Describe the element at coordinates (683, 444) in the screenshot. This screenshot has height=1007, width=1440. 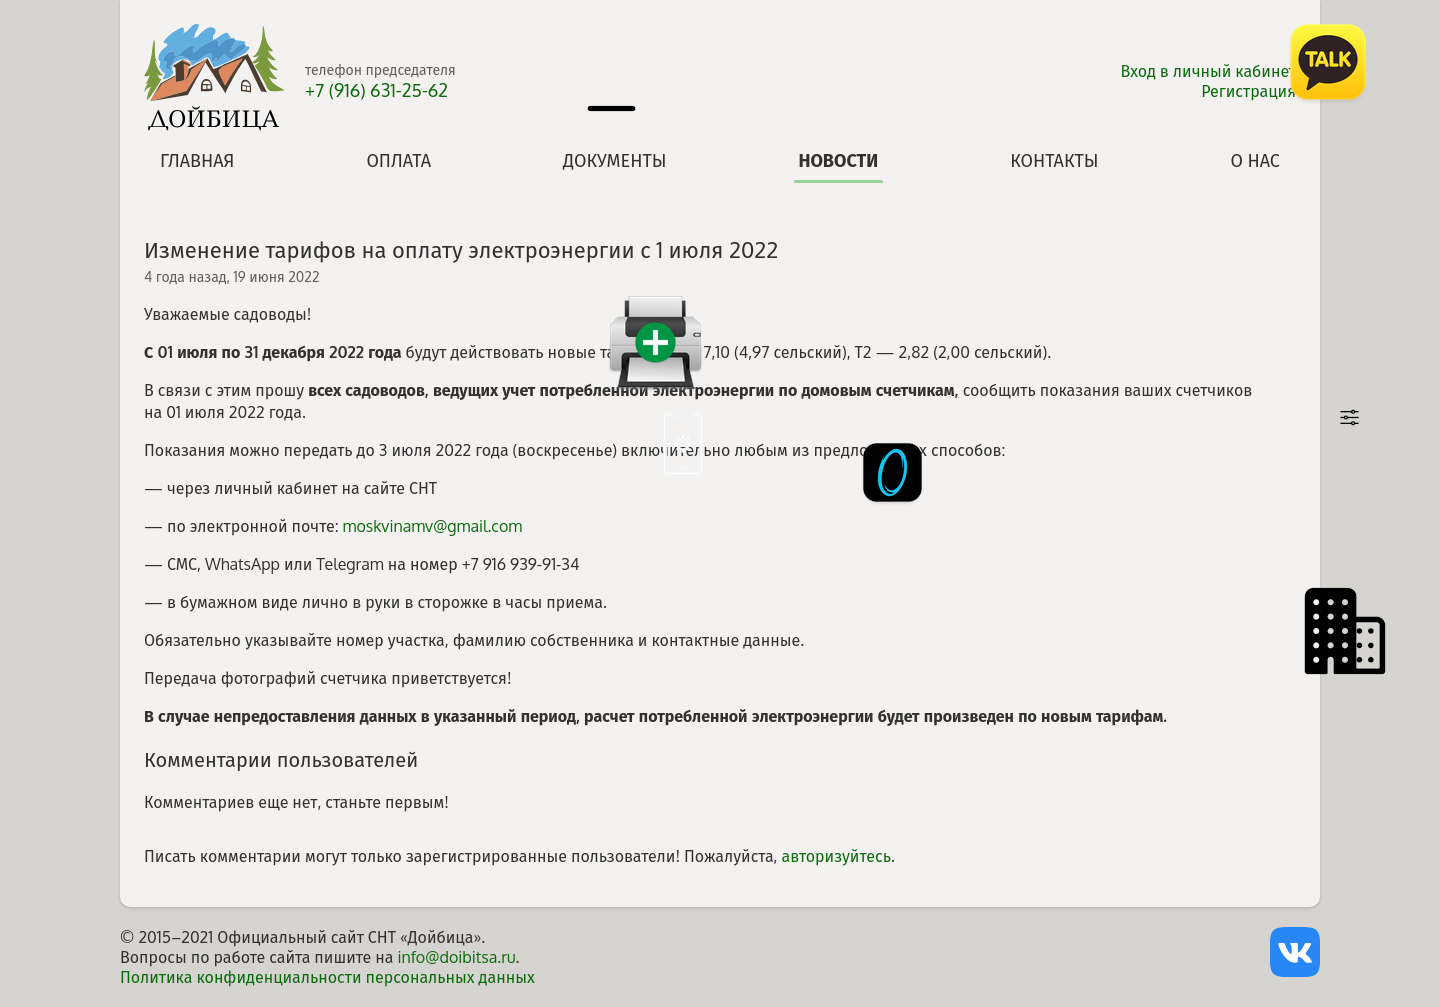
I see `indicates kde connect is running in the system tray` at that location.